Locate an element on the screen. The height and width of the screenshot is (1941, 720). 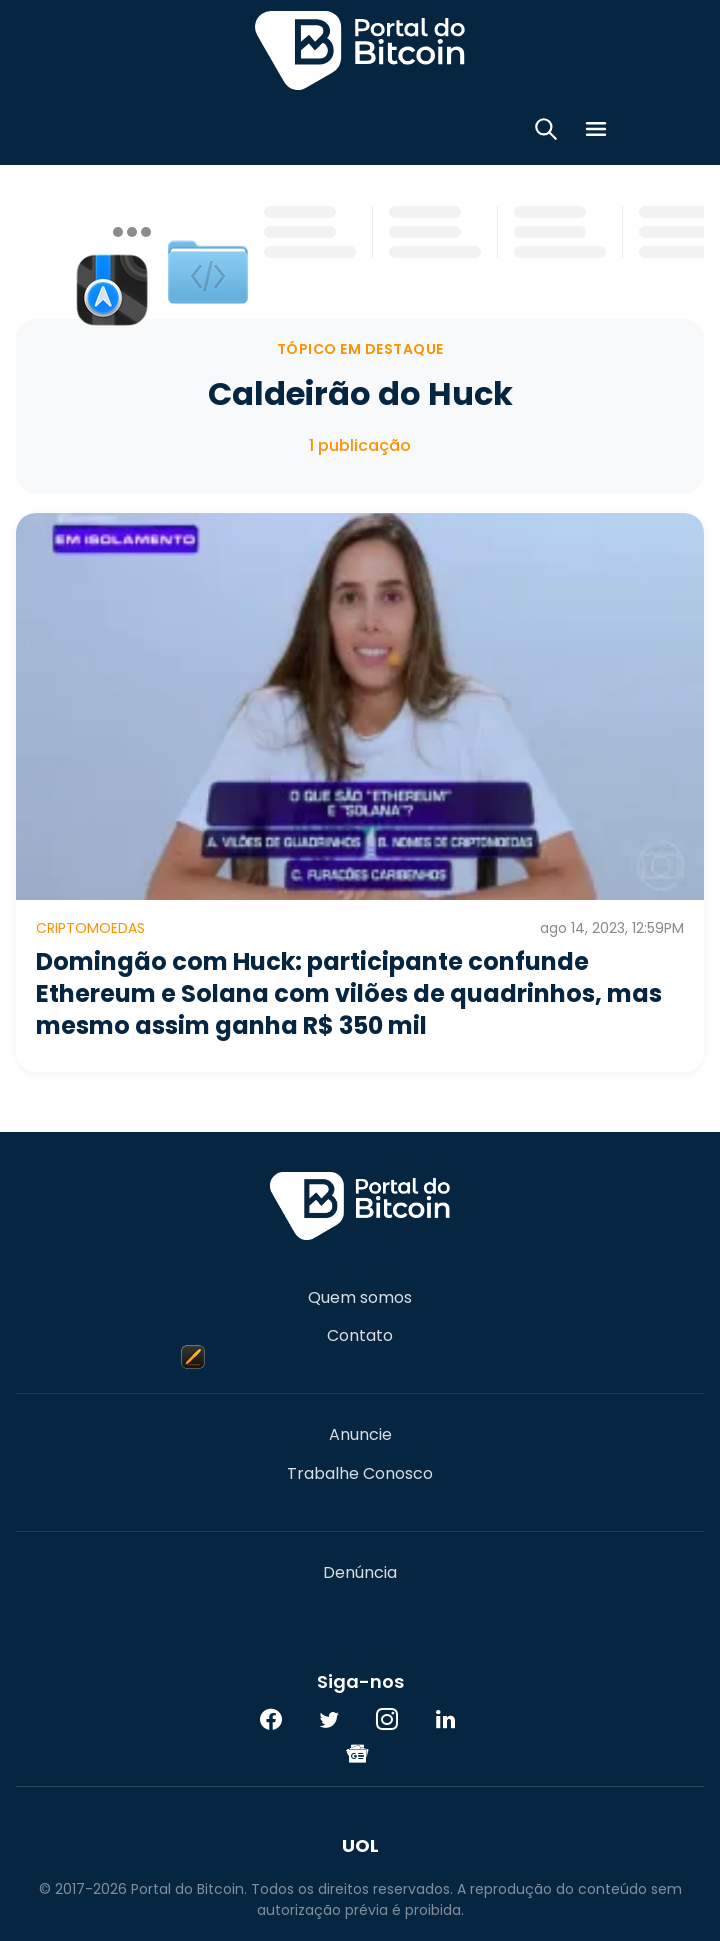
open your code projects folder is located at coordinates (208, 272).